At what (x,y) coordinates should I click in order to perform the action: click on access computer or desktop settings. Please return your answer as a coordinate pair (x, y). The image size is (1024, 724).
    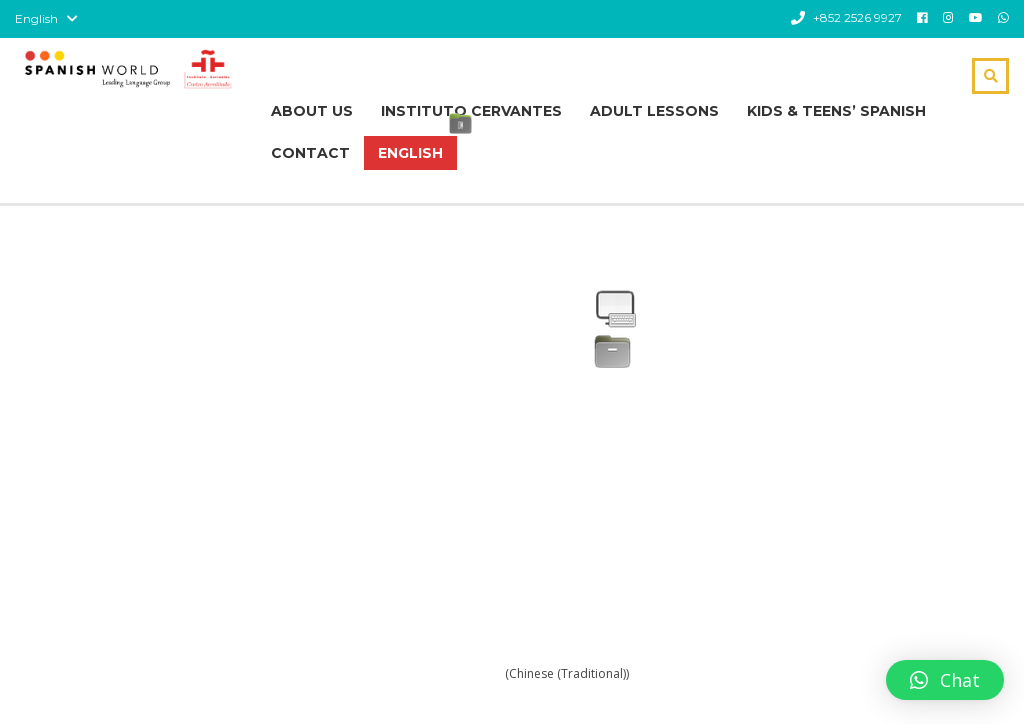
    Looking at the image, I should click on (616, 309).